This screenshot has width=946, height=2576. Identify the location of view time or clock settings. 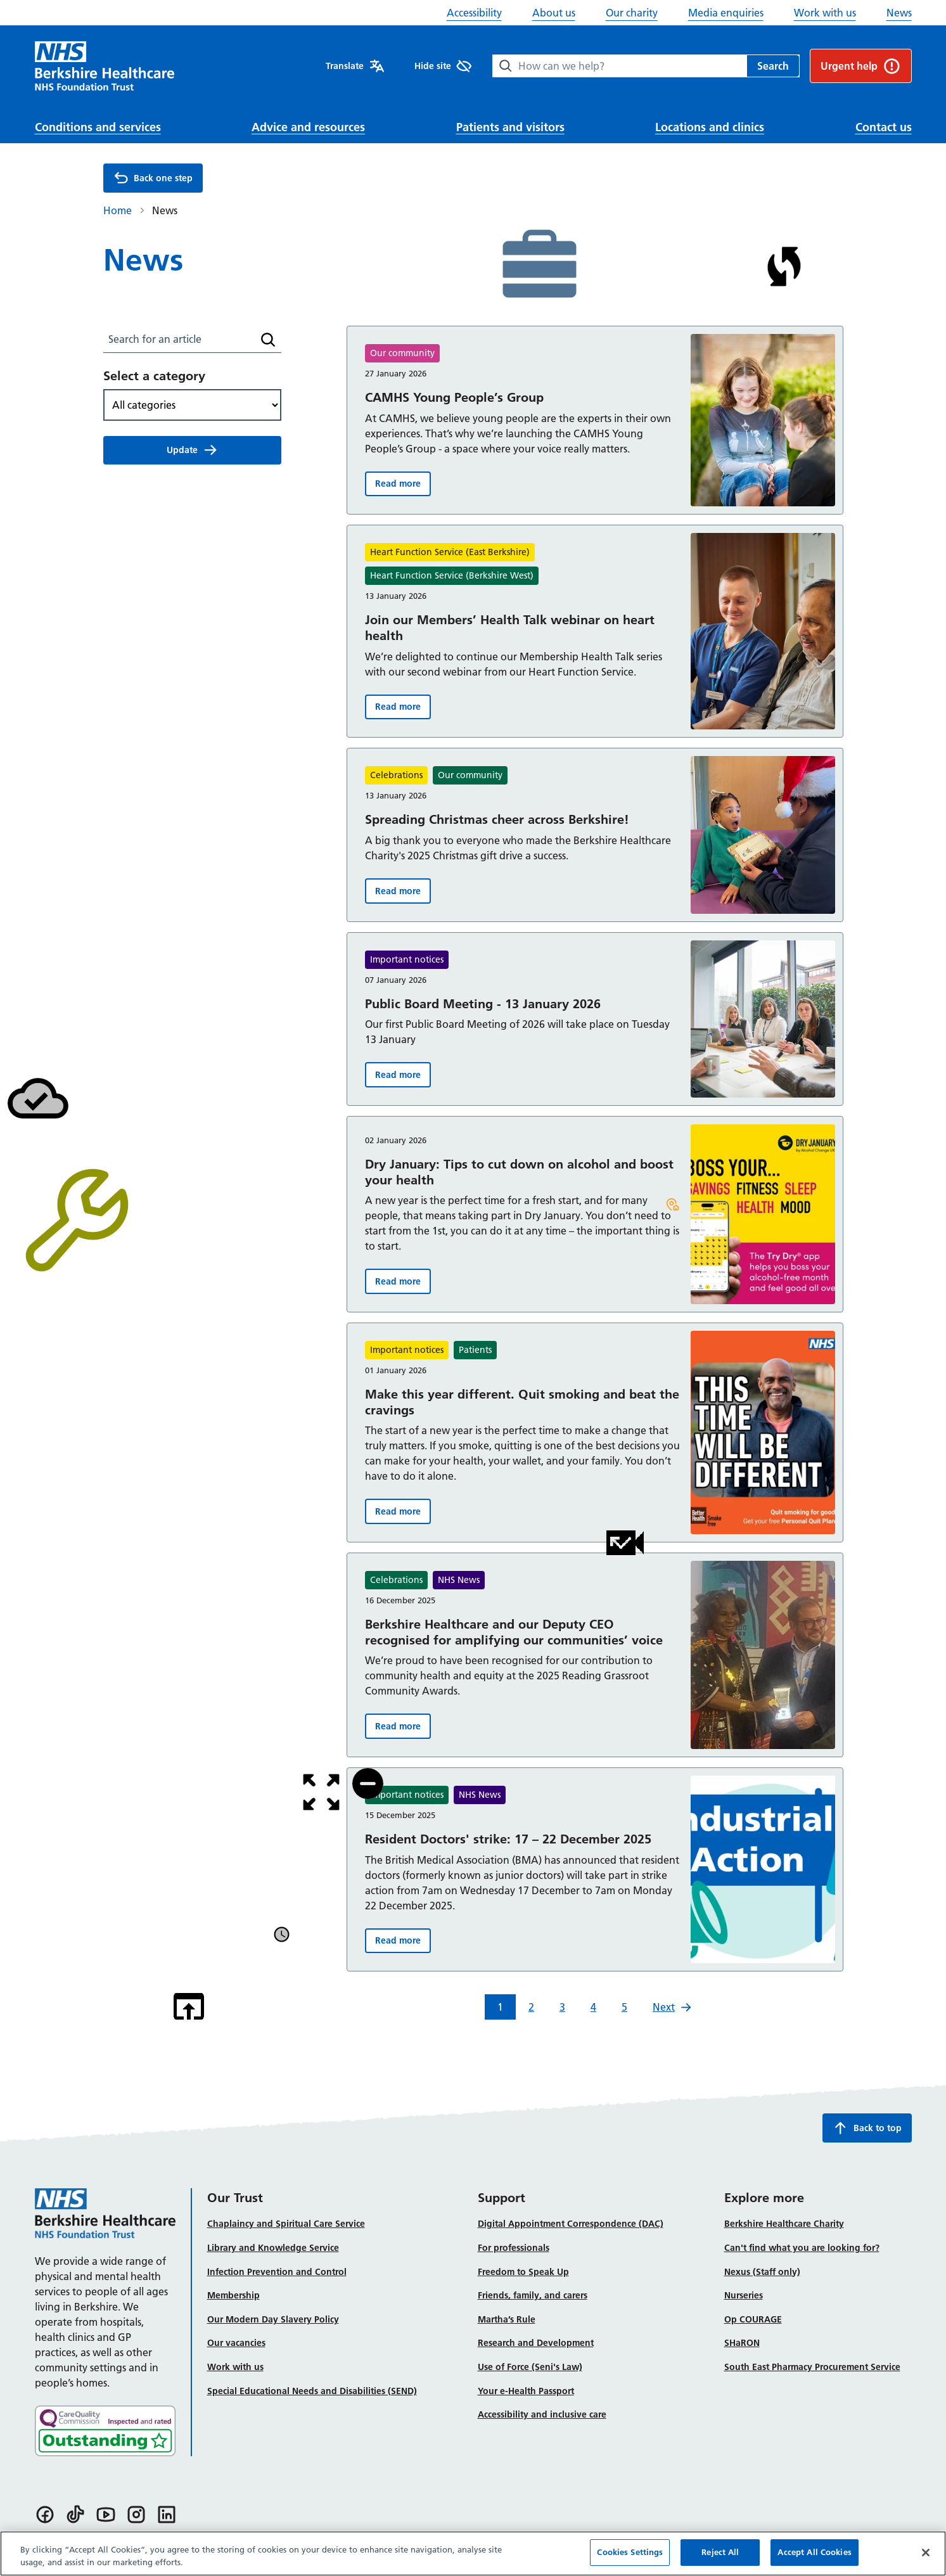
(281, 1934).